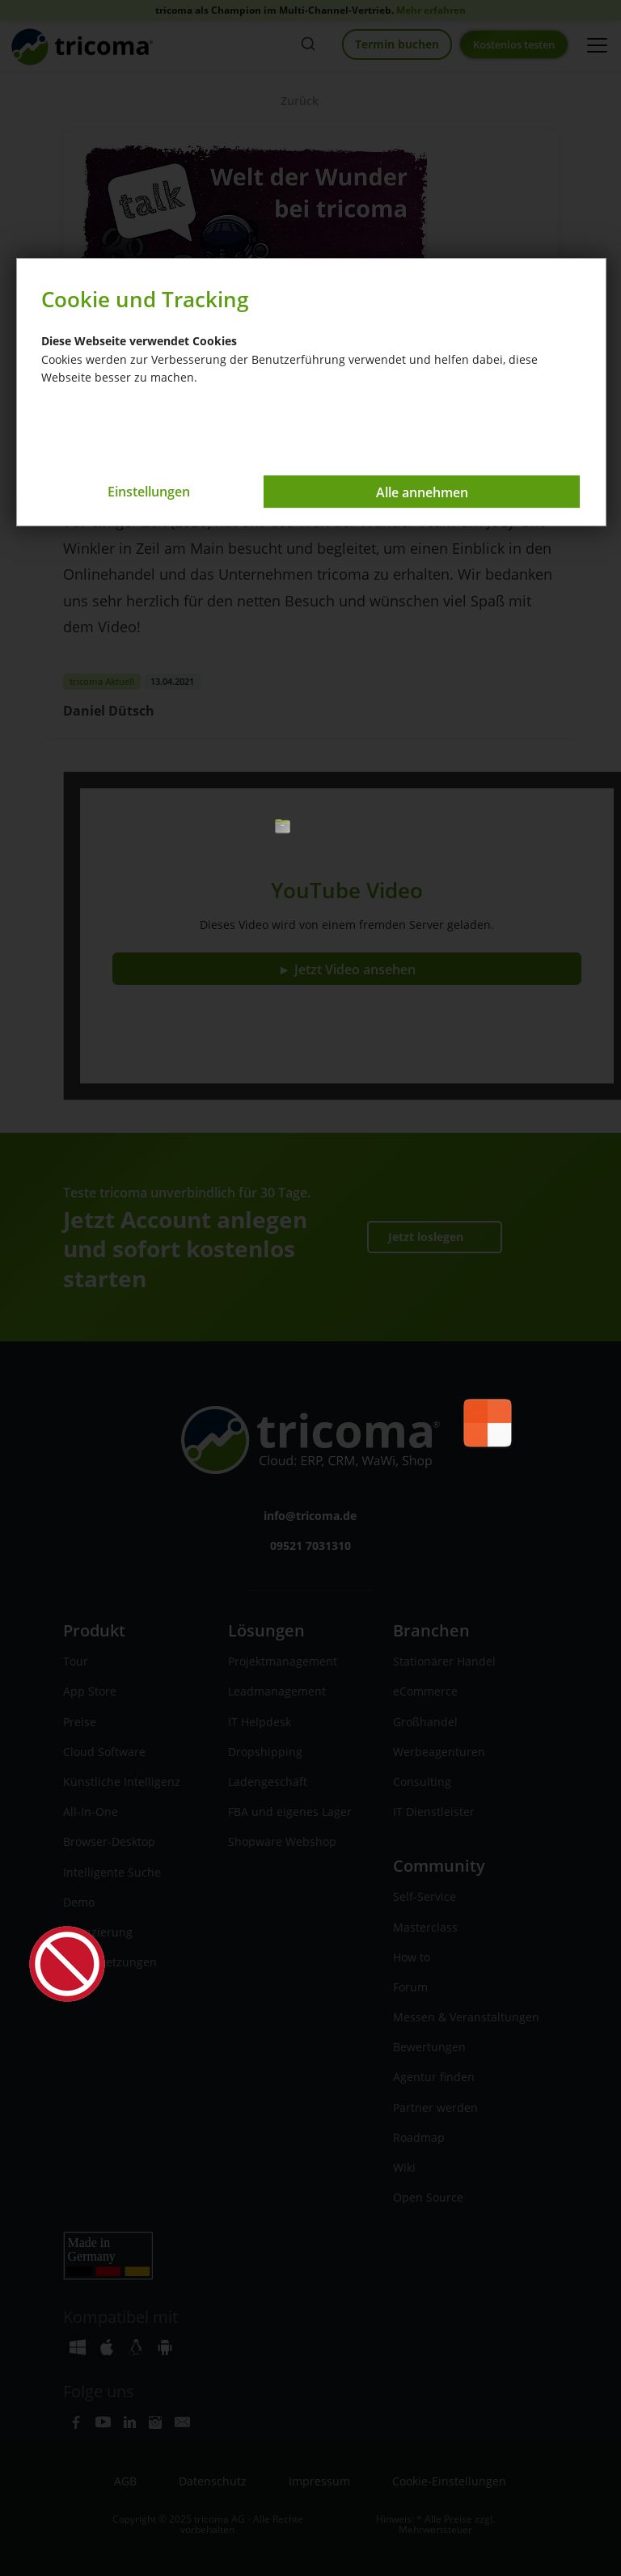  I want to click on delete selected email message, so click(67, 1964).